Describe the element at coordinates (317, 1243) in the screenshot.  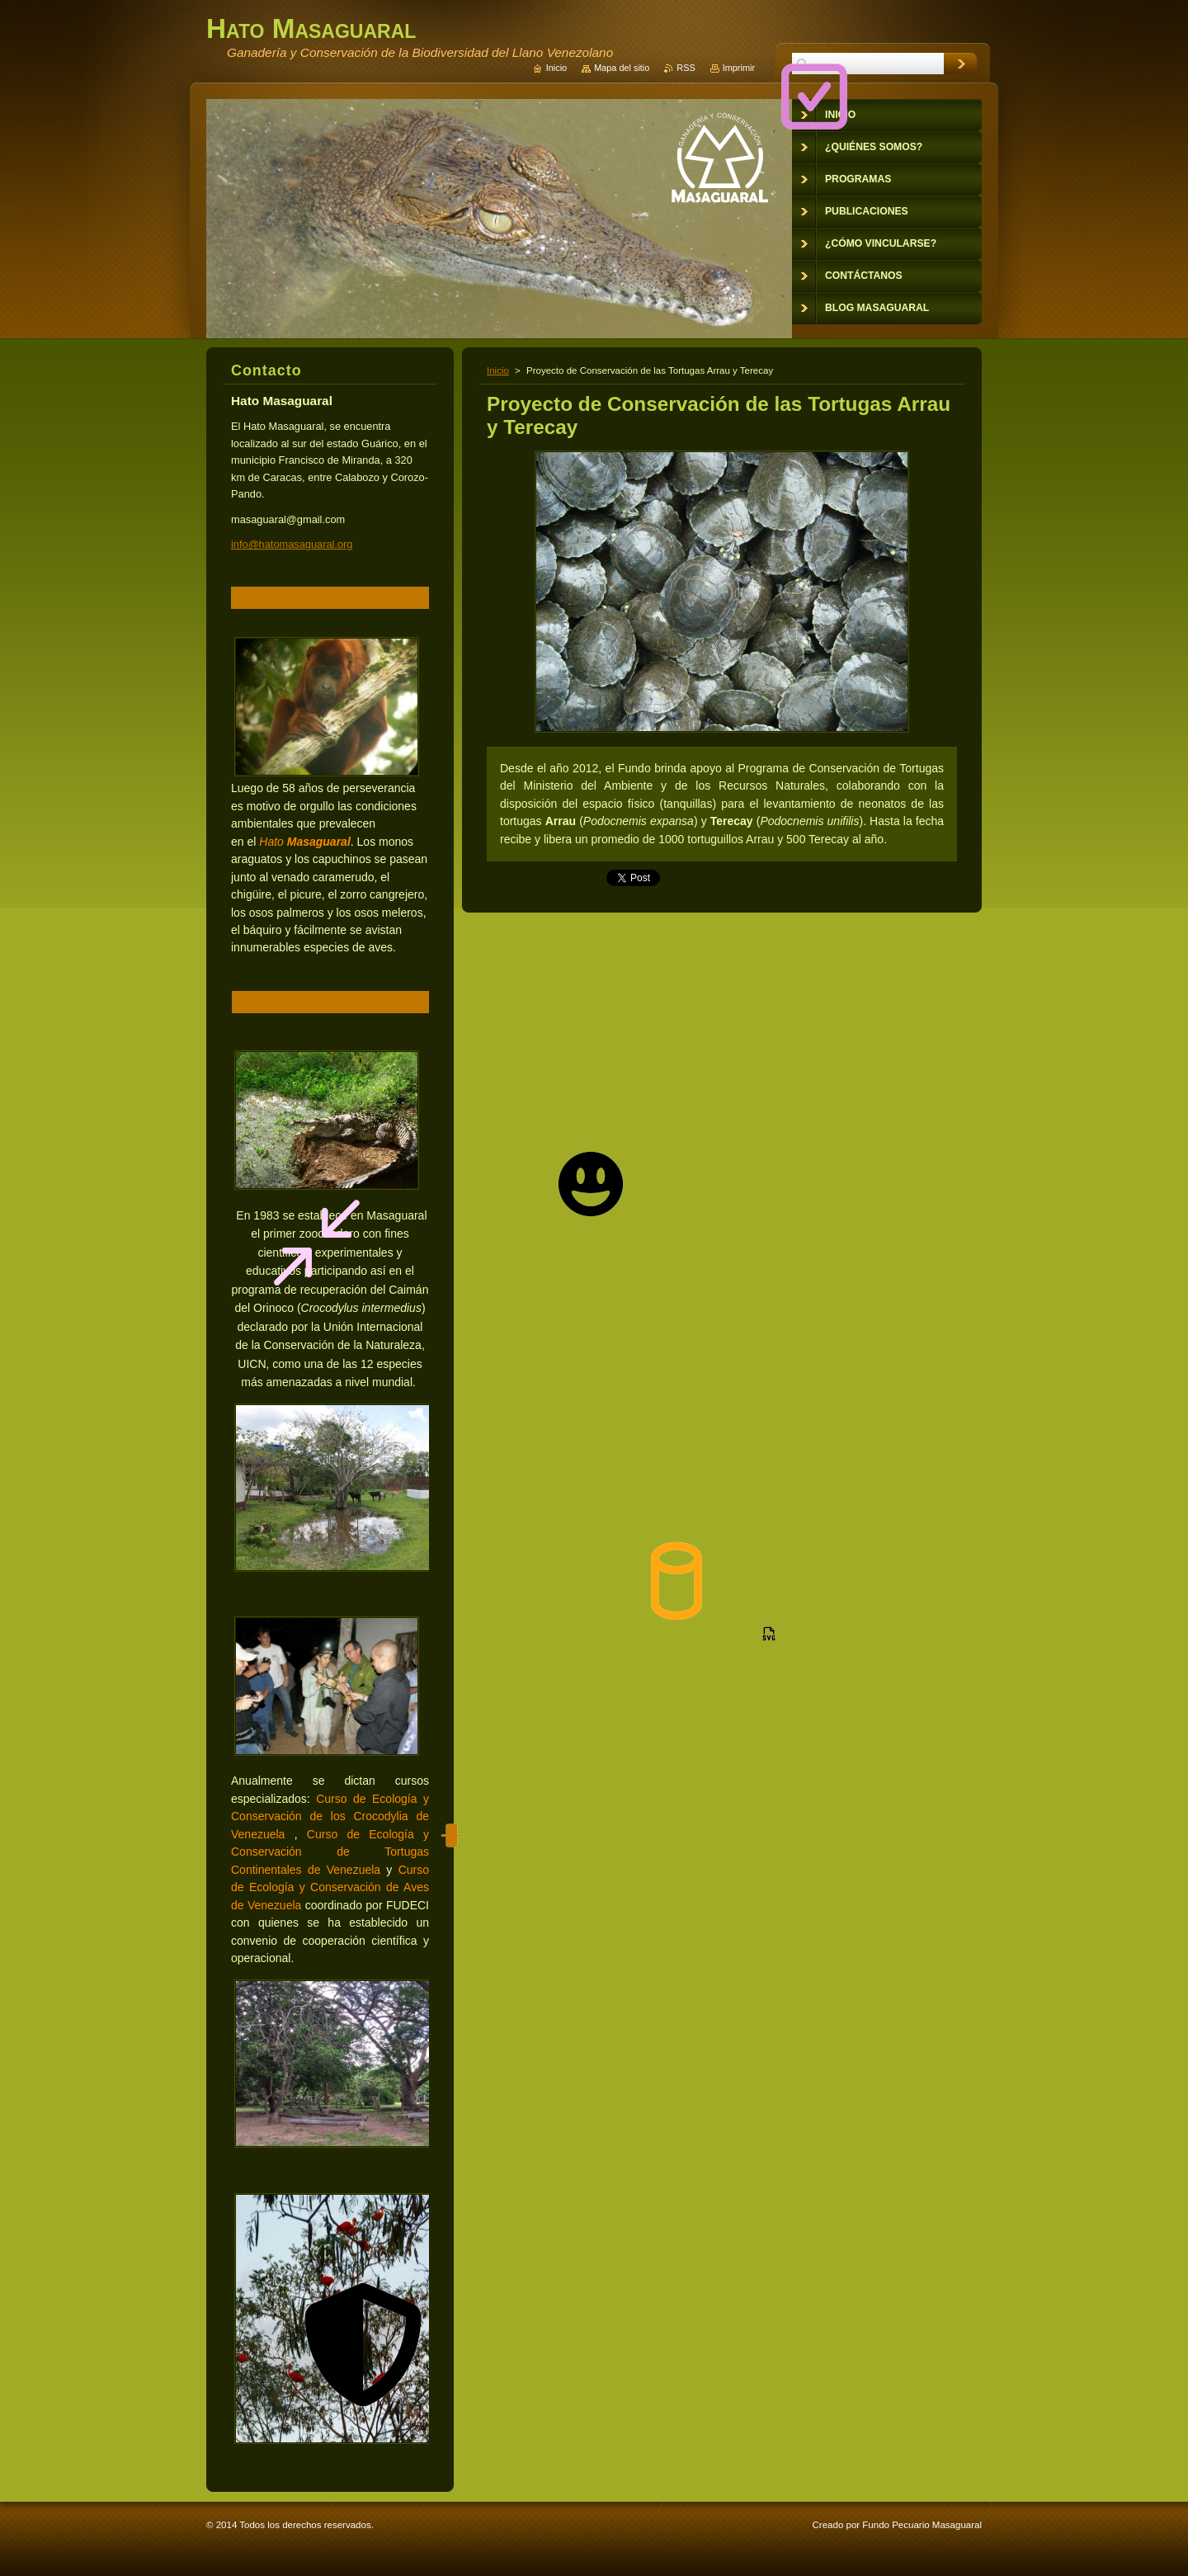
I see `collapse or minimize content` at that location.